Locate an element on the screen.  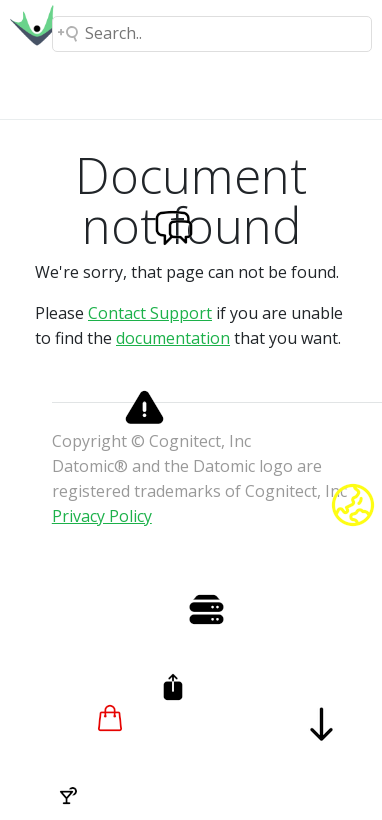
switch to asia-australia region is located at coordinates (353, 505).